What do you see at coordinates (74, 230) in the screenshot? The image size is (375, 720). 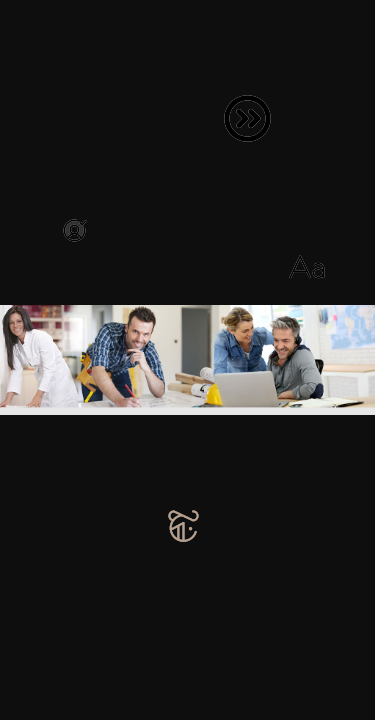 I see `verified user profile` at bounding box center [74, 230].